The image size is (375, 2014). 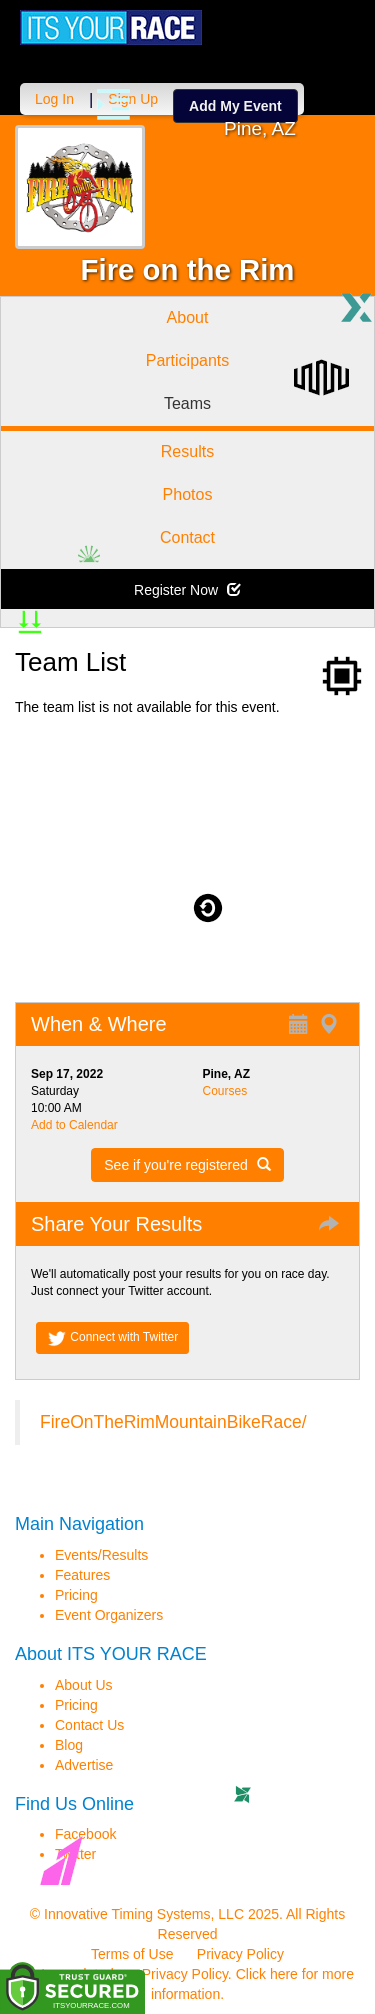 What do you see at coordinates (61, 1860) in the screenshot?
I see `razorpay payment gateway logo` at bounding box center [61, 1860].